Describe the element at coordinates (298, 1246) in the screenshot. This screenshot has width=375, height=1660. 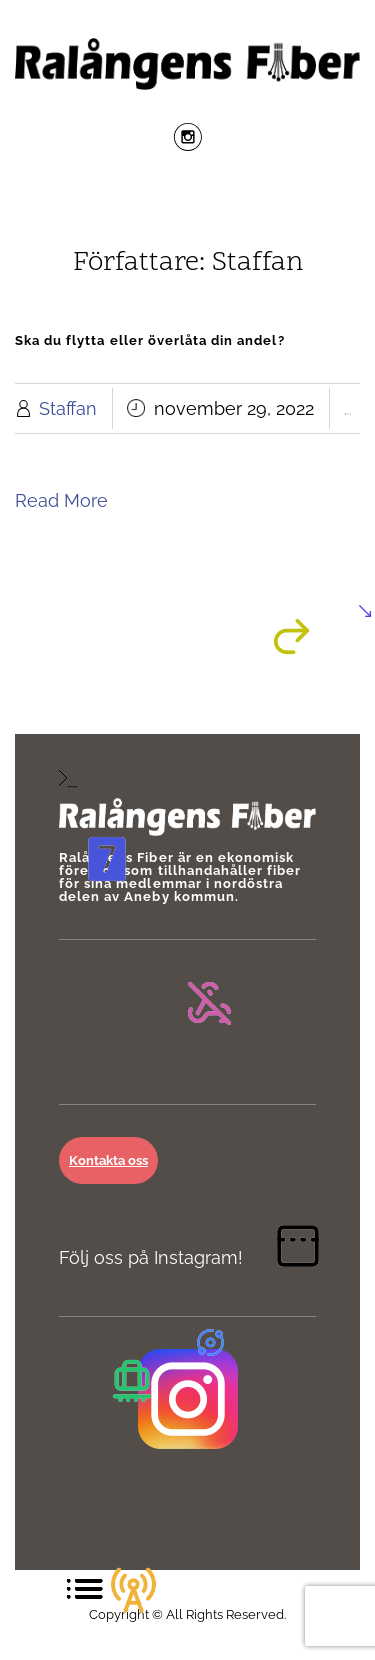
I see `toggle optional top panel visibility` at that location.